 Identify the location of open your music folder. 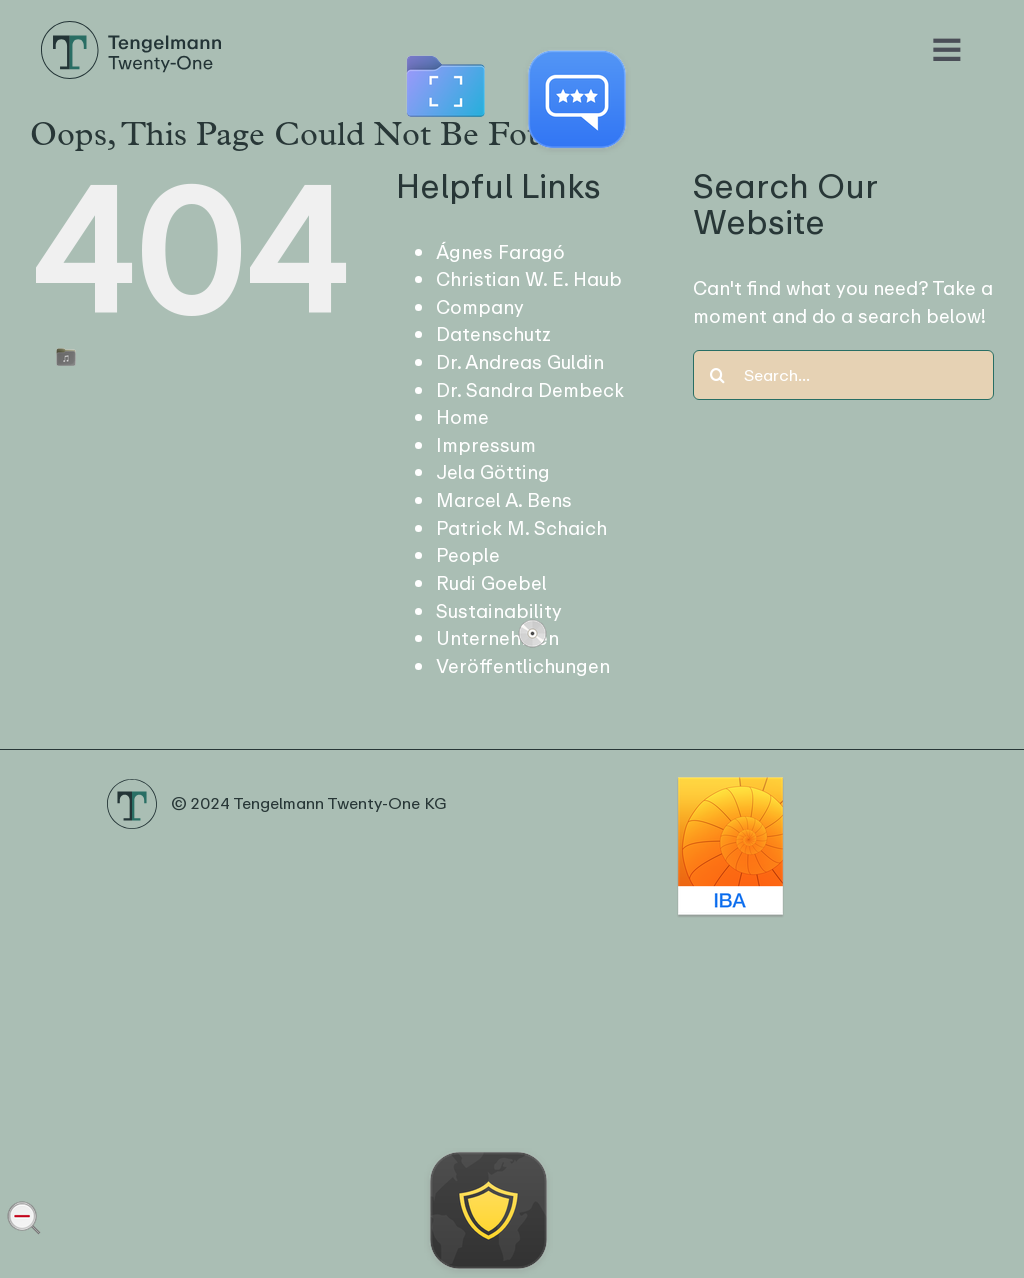
(66, 357).